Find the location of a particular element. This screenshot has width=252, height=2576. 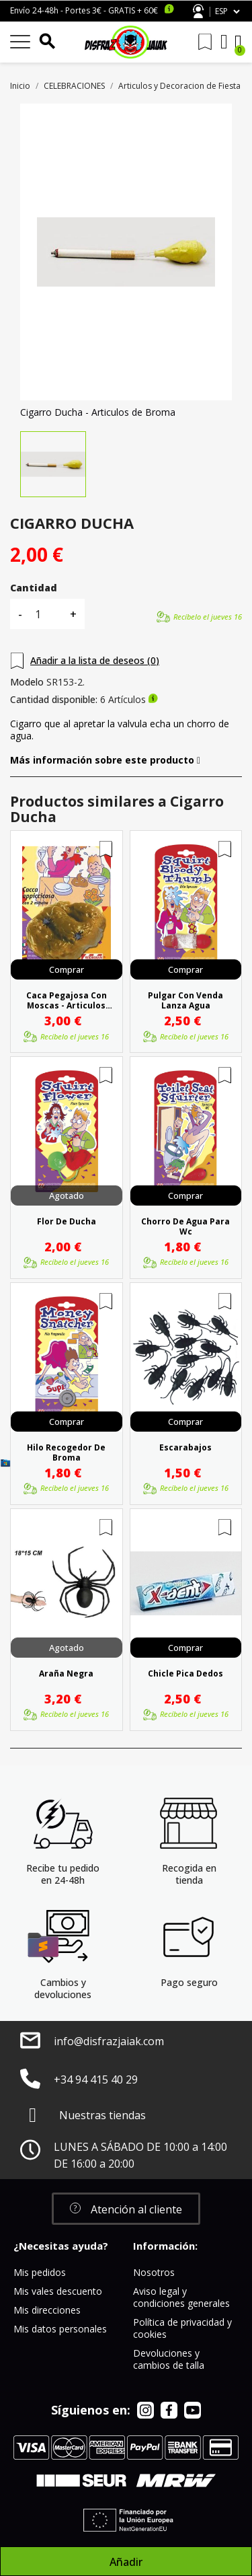

open microsoft store downloads folder is located at coordinates (5, 1463).